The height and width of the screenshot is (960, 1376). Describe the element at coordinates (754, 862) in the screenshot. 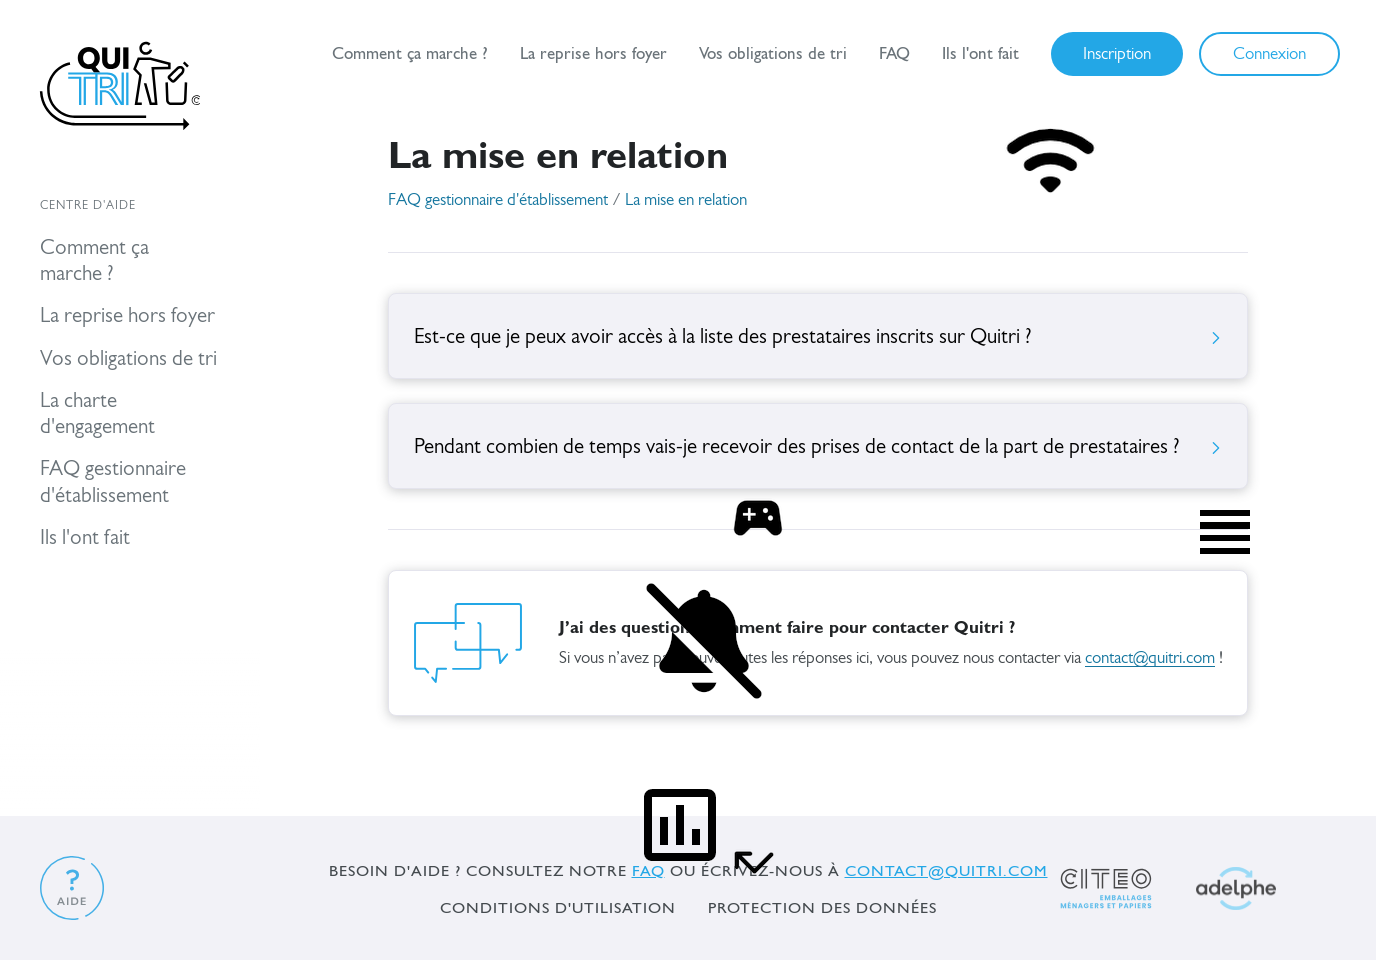

I see `indicates a missed incoming call` at that location.